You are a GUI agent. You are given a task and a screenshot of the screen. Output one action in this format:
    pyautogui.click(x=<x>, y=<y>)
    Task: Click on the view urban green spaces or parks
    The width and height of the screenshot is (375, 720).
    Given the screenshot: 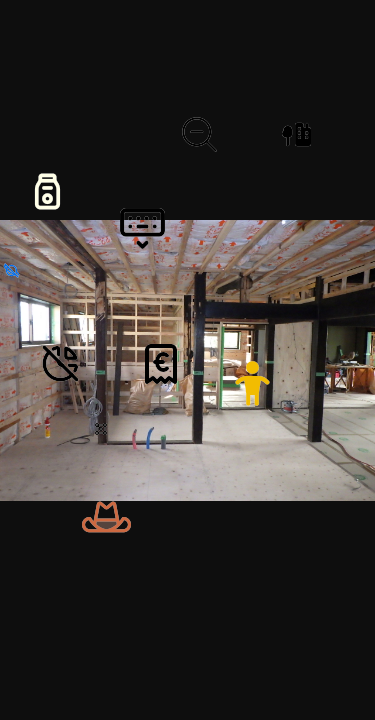 What is the action you would take?
    pyautogui.click(x=296, y=134)
    